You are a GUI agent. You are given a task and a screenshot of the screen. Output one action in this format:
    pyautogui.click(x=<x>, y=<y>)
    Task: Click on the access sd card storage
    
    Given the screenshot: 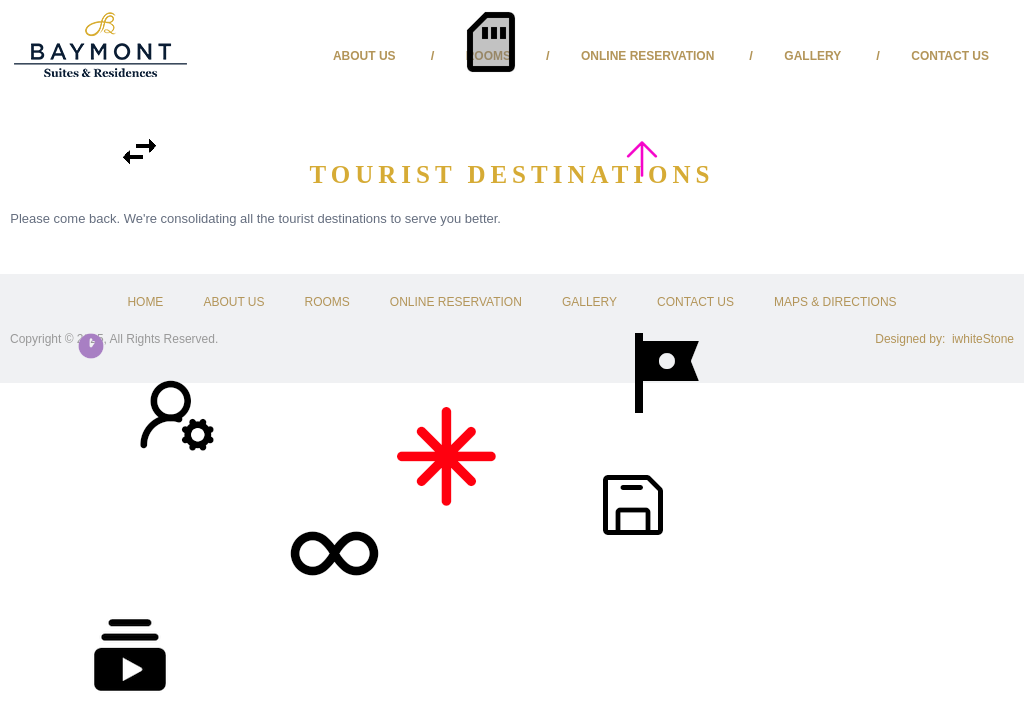 What is the action you would take?
    pyautogui.click(x=491, y=42)
    